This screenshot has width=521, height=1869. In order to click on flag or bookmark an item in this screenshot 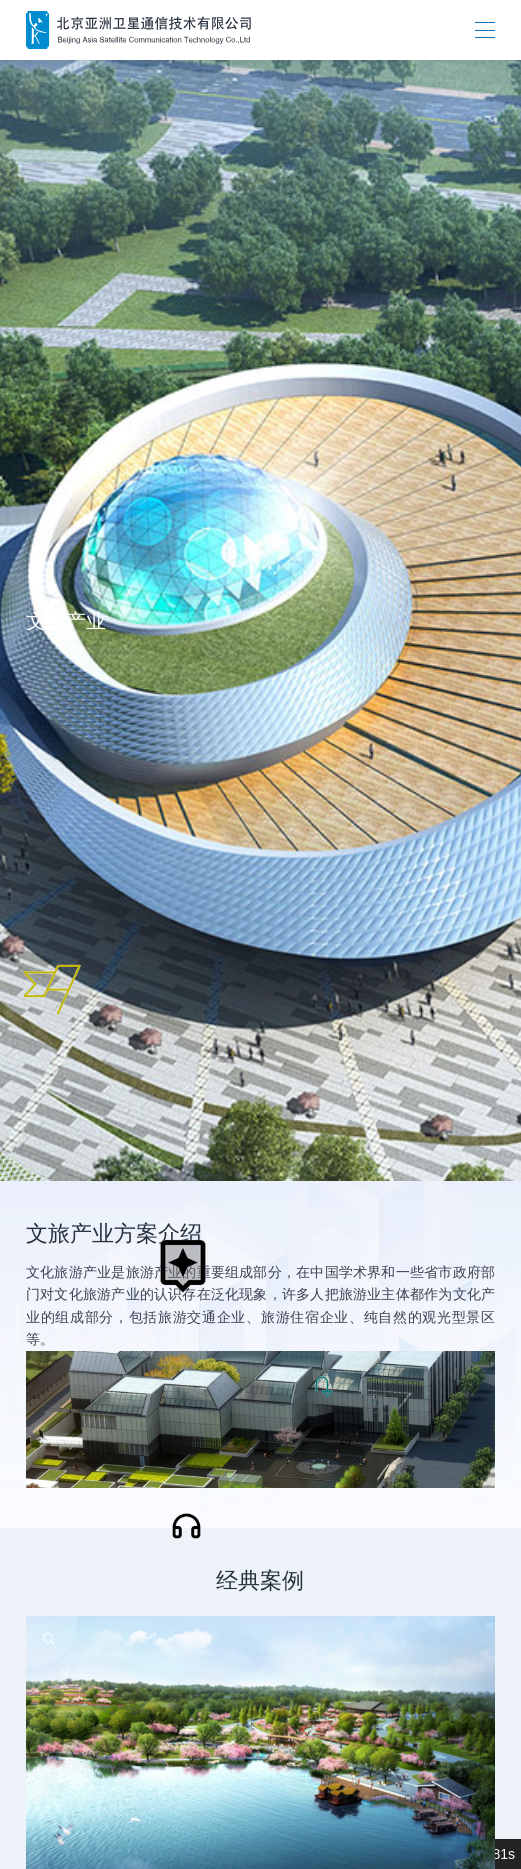, I will do `click(51, 987)`.